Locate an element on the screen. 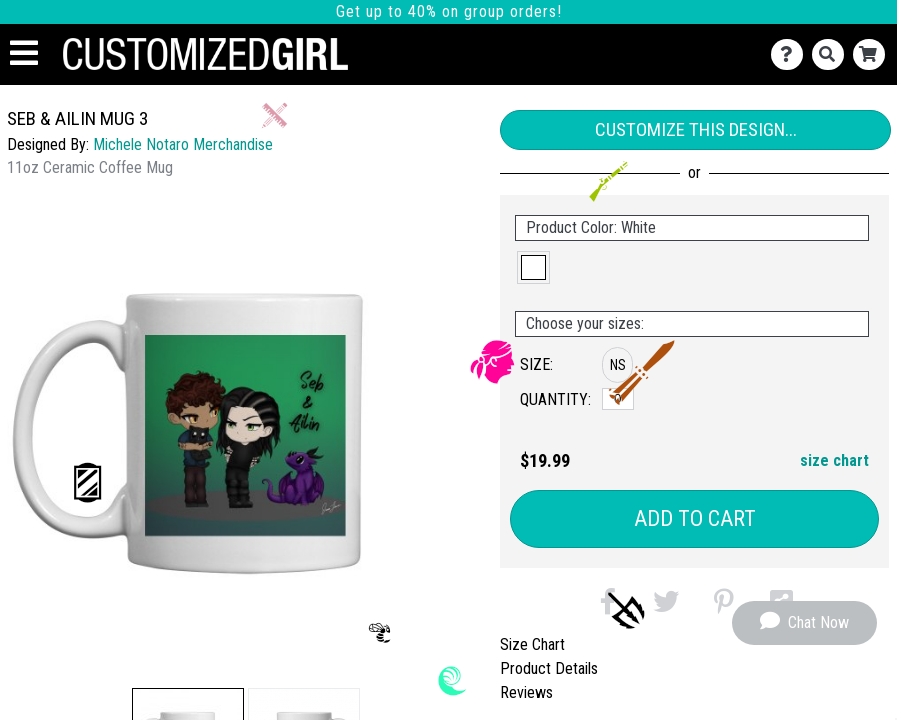 The width and height of the screenshot is (897, 720). select musket weapon in game inventory is located at coordinates (608, 181).